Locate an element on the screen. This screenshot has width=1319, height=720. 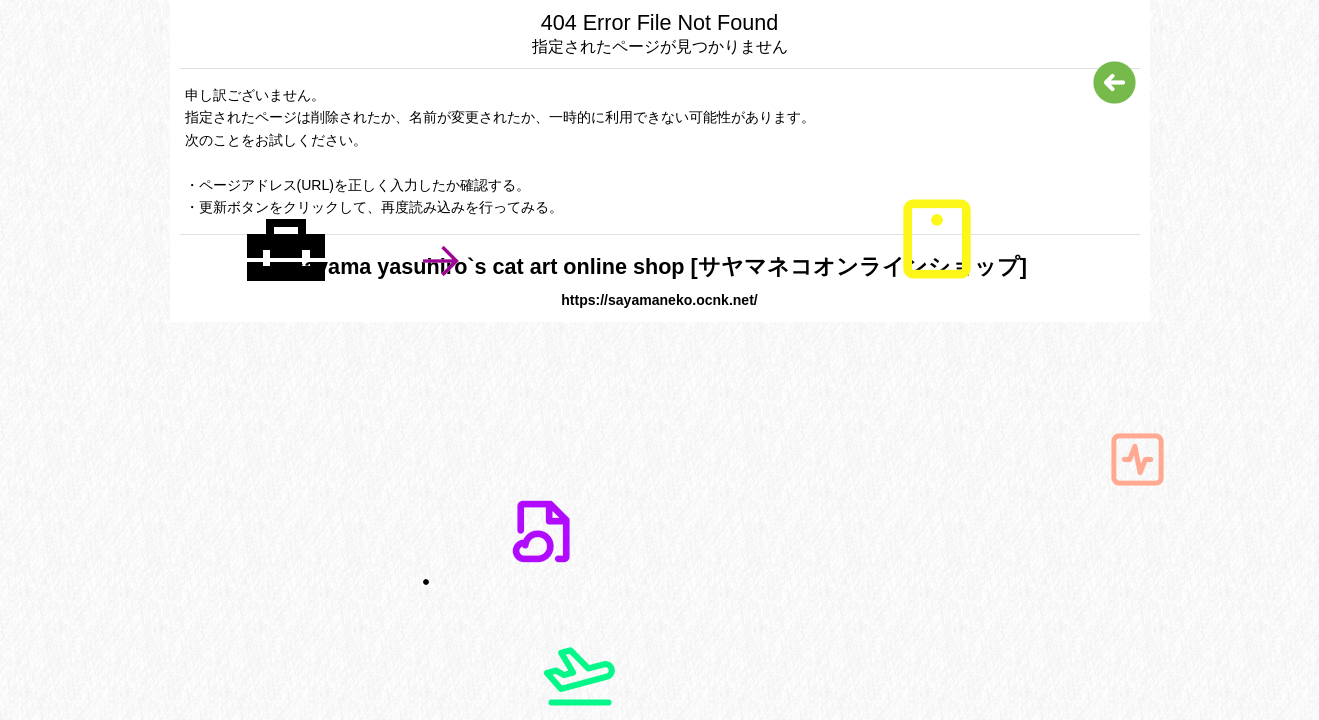
indicates an unread notification or new item is located at coordinates (426, 582).